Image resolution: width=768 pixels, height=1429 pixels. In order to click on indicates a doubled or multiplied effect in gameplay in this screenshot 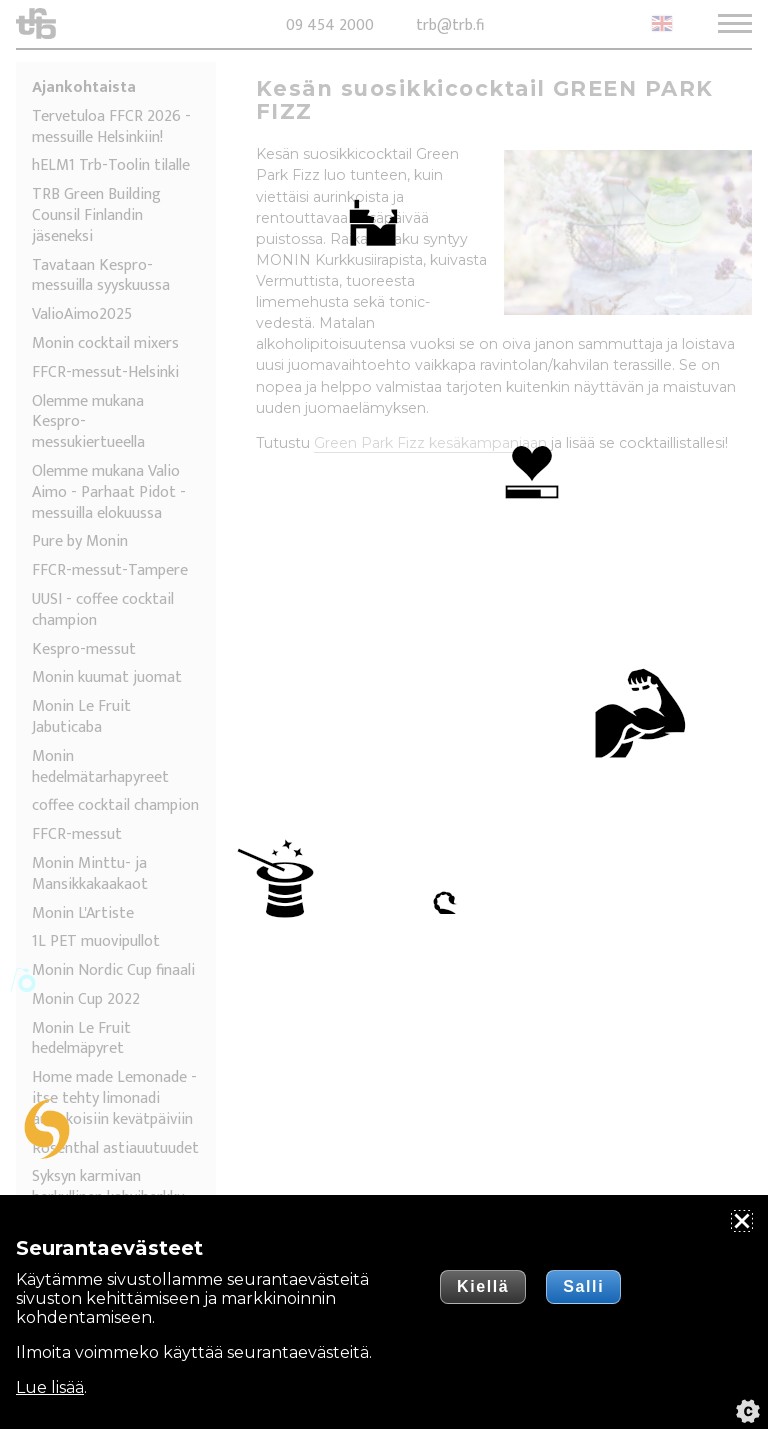, I will do `click(47, 1129)`.